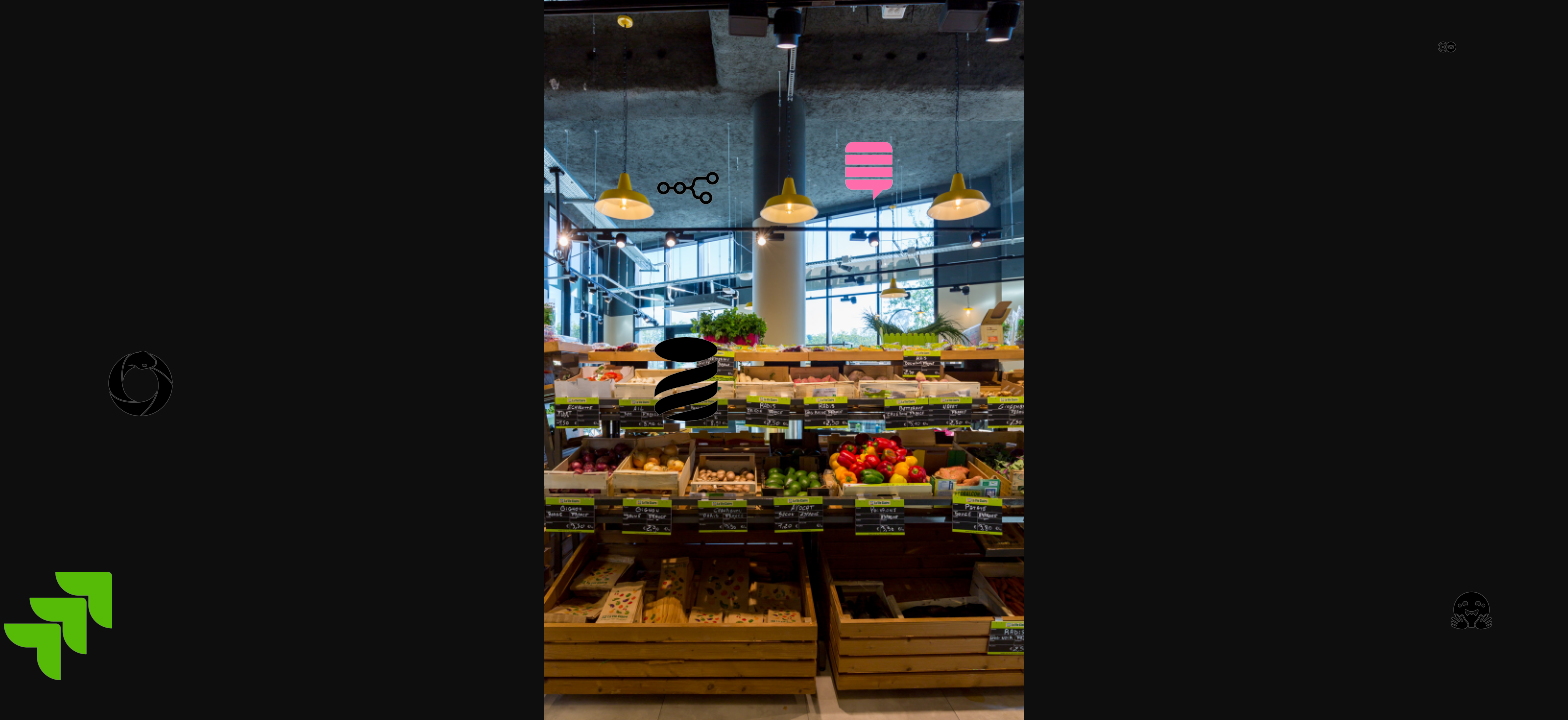  What do you see at coordinates (140, 383) in the screenshot?
I see `PyPy Python interpreter branding` at bounding box center [140, 383].